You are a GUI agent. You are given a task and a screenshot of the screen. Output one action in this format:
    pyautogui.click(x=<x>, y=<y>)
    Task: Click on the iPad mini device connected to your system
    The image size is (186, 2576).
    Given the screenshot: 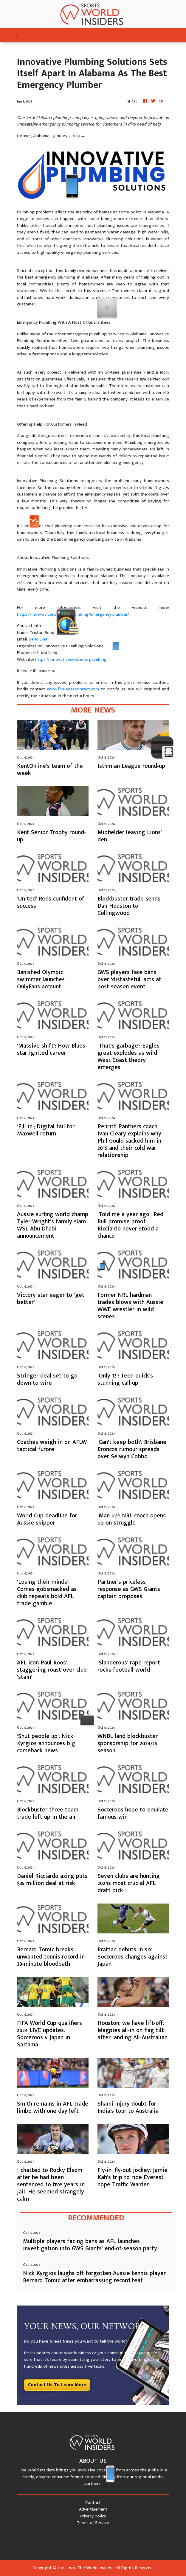 What is the action you would take?
    pyautogui.click(x=102, y=1266)
    